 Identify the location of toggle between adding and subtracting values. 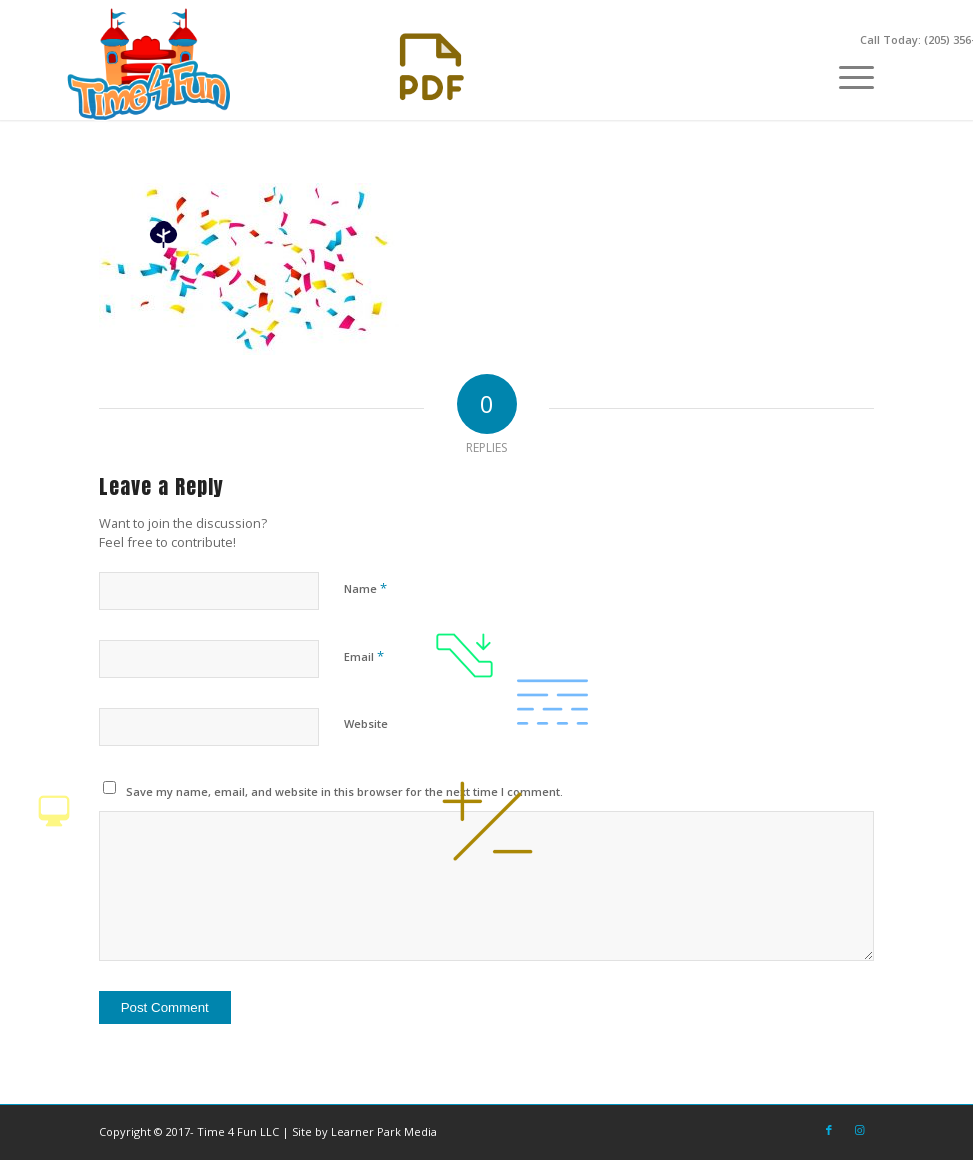
(487, 826).